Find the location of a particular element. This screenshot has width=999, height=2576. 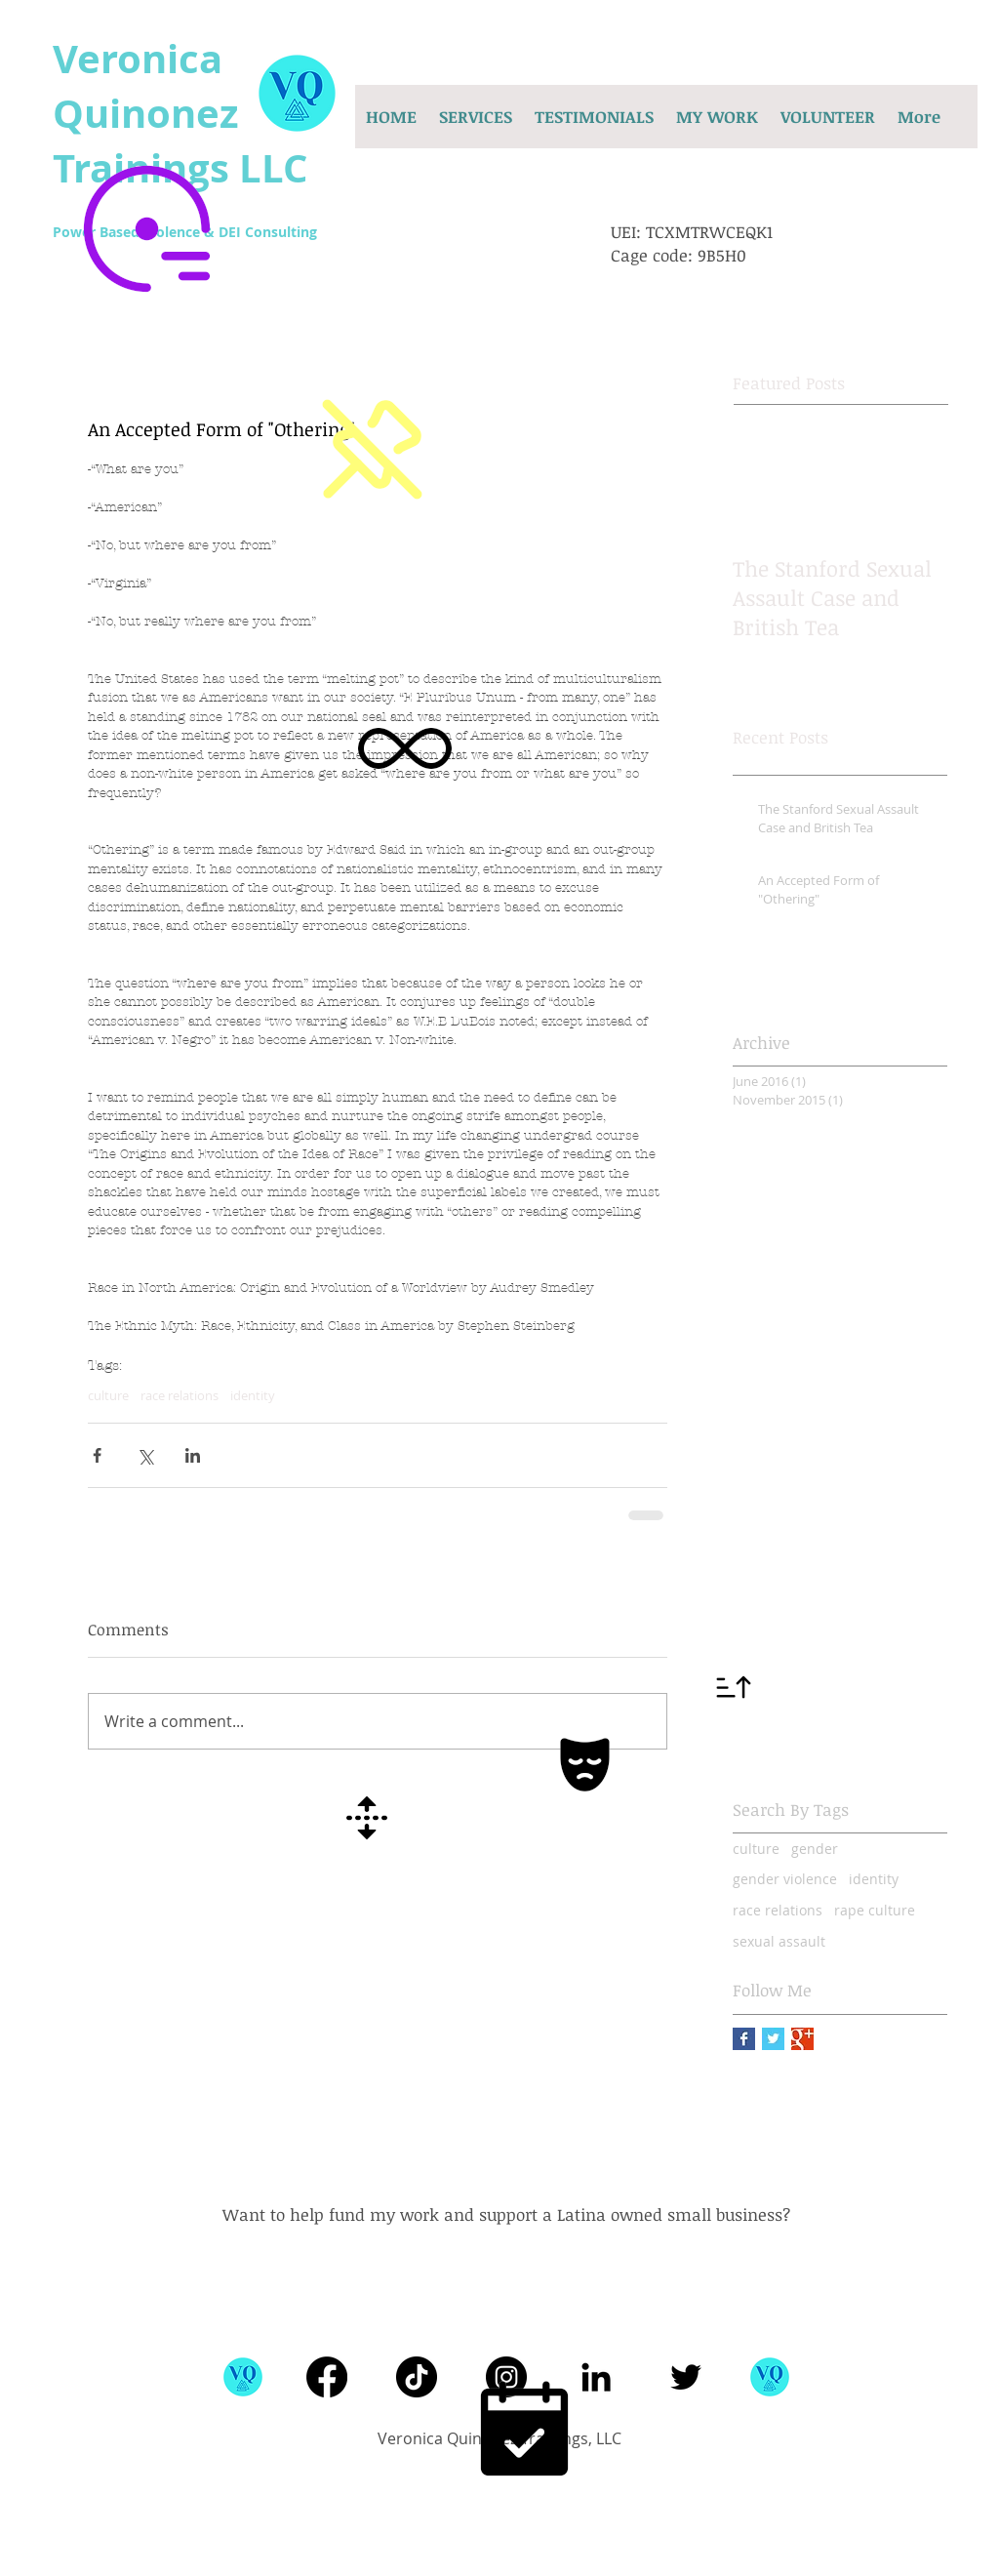

view issue tracking history is located at coordinates (146, 228).